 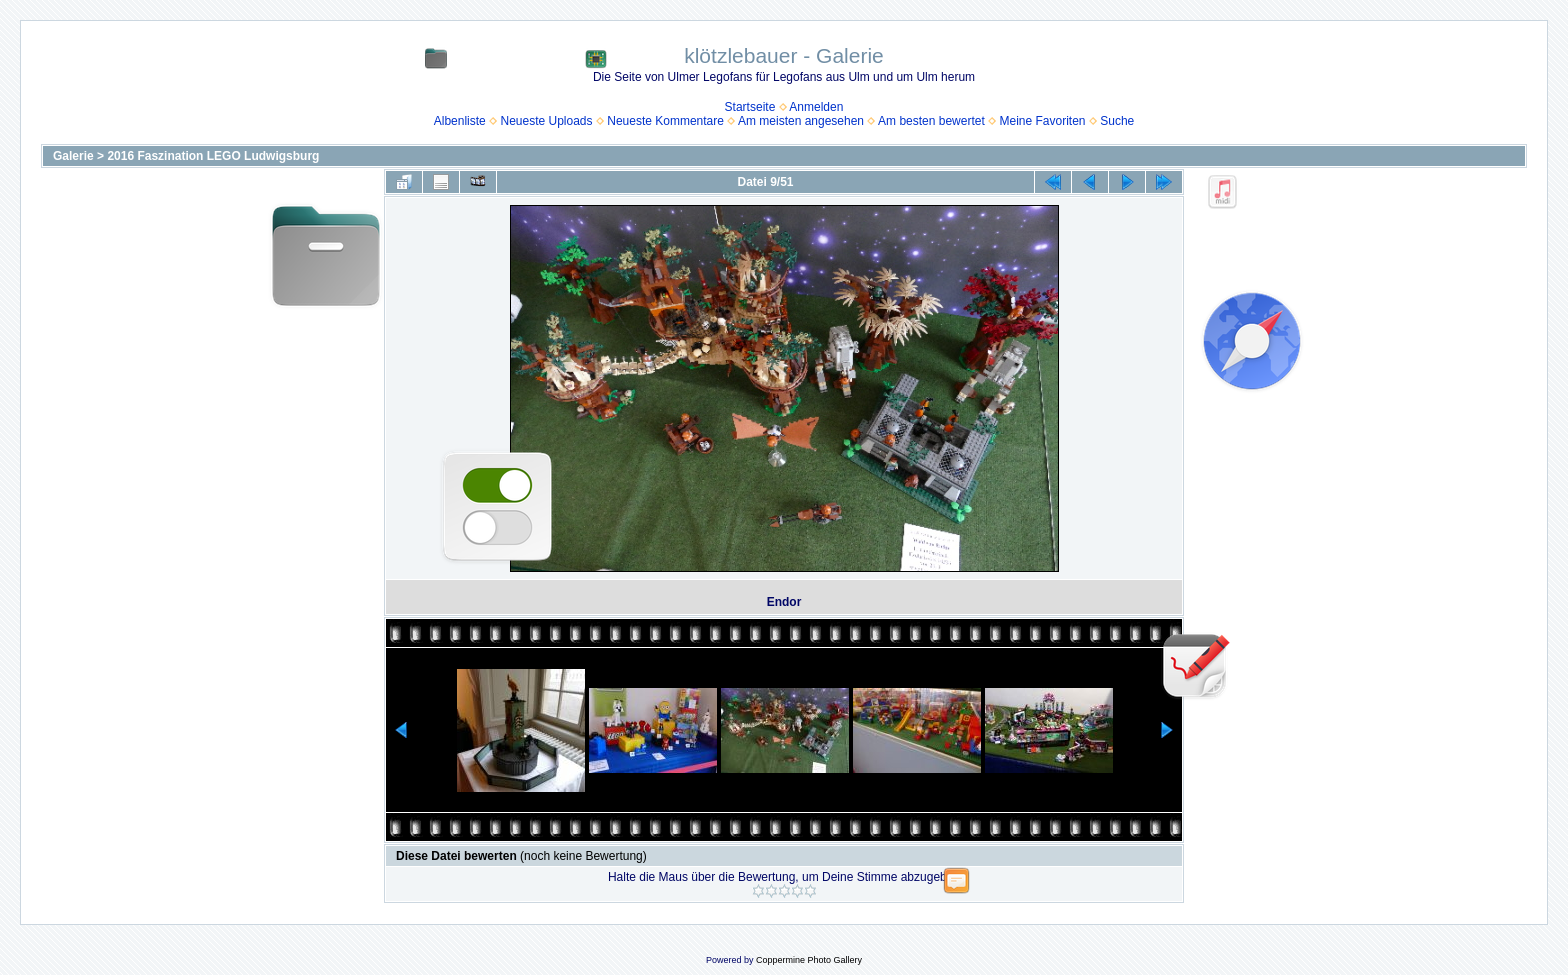 What do you see at coordinates (1222, 191) in the screenshot?
I see `a midi audio file` at bounding box center [1222, 191].